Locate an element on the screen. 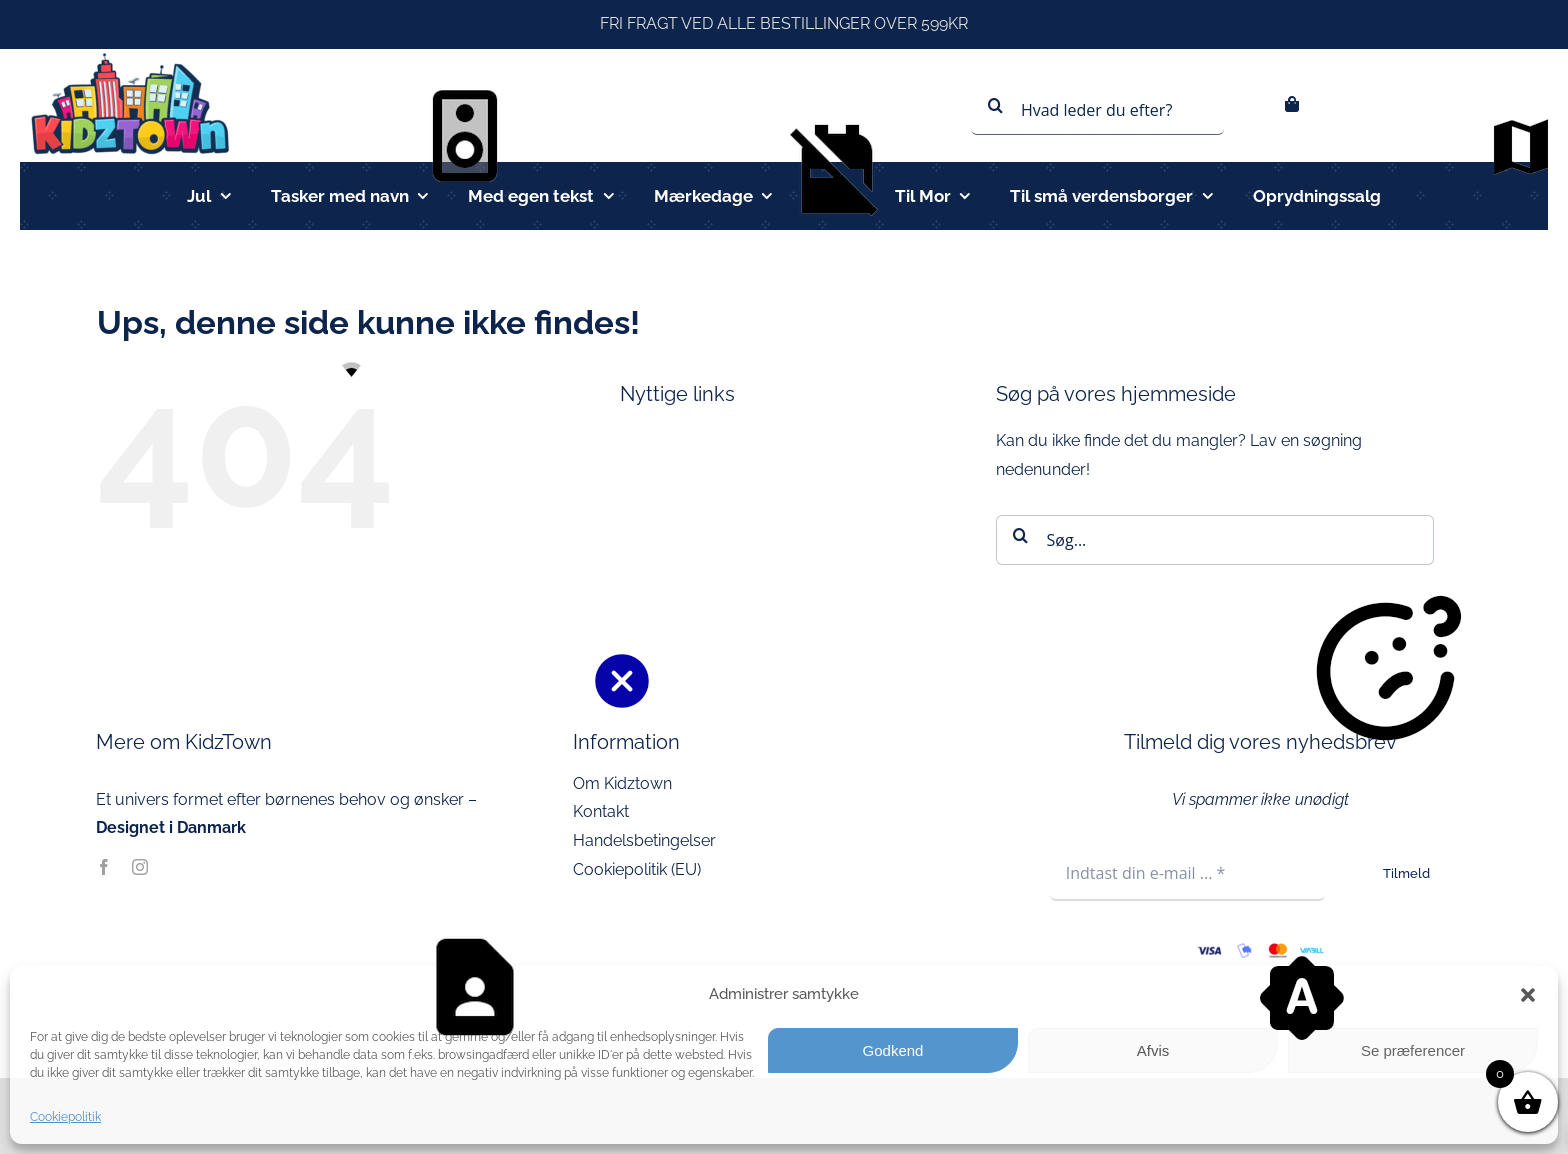  close or dismiss a dialog is located at coordinates (622, 681).